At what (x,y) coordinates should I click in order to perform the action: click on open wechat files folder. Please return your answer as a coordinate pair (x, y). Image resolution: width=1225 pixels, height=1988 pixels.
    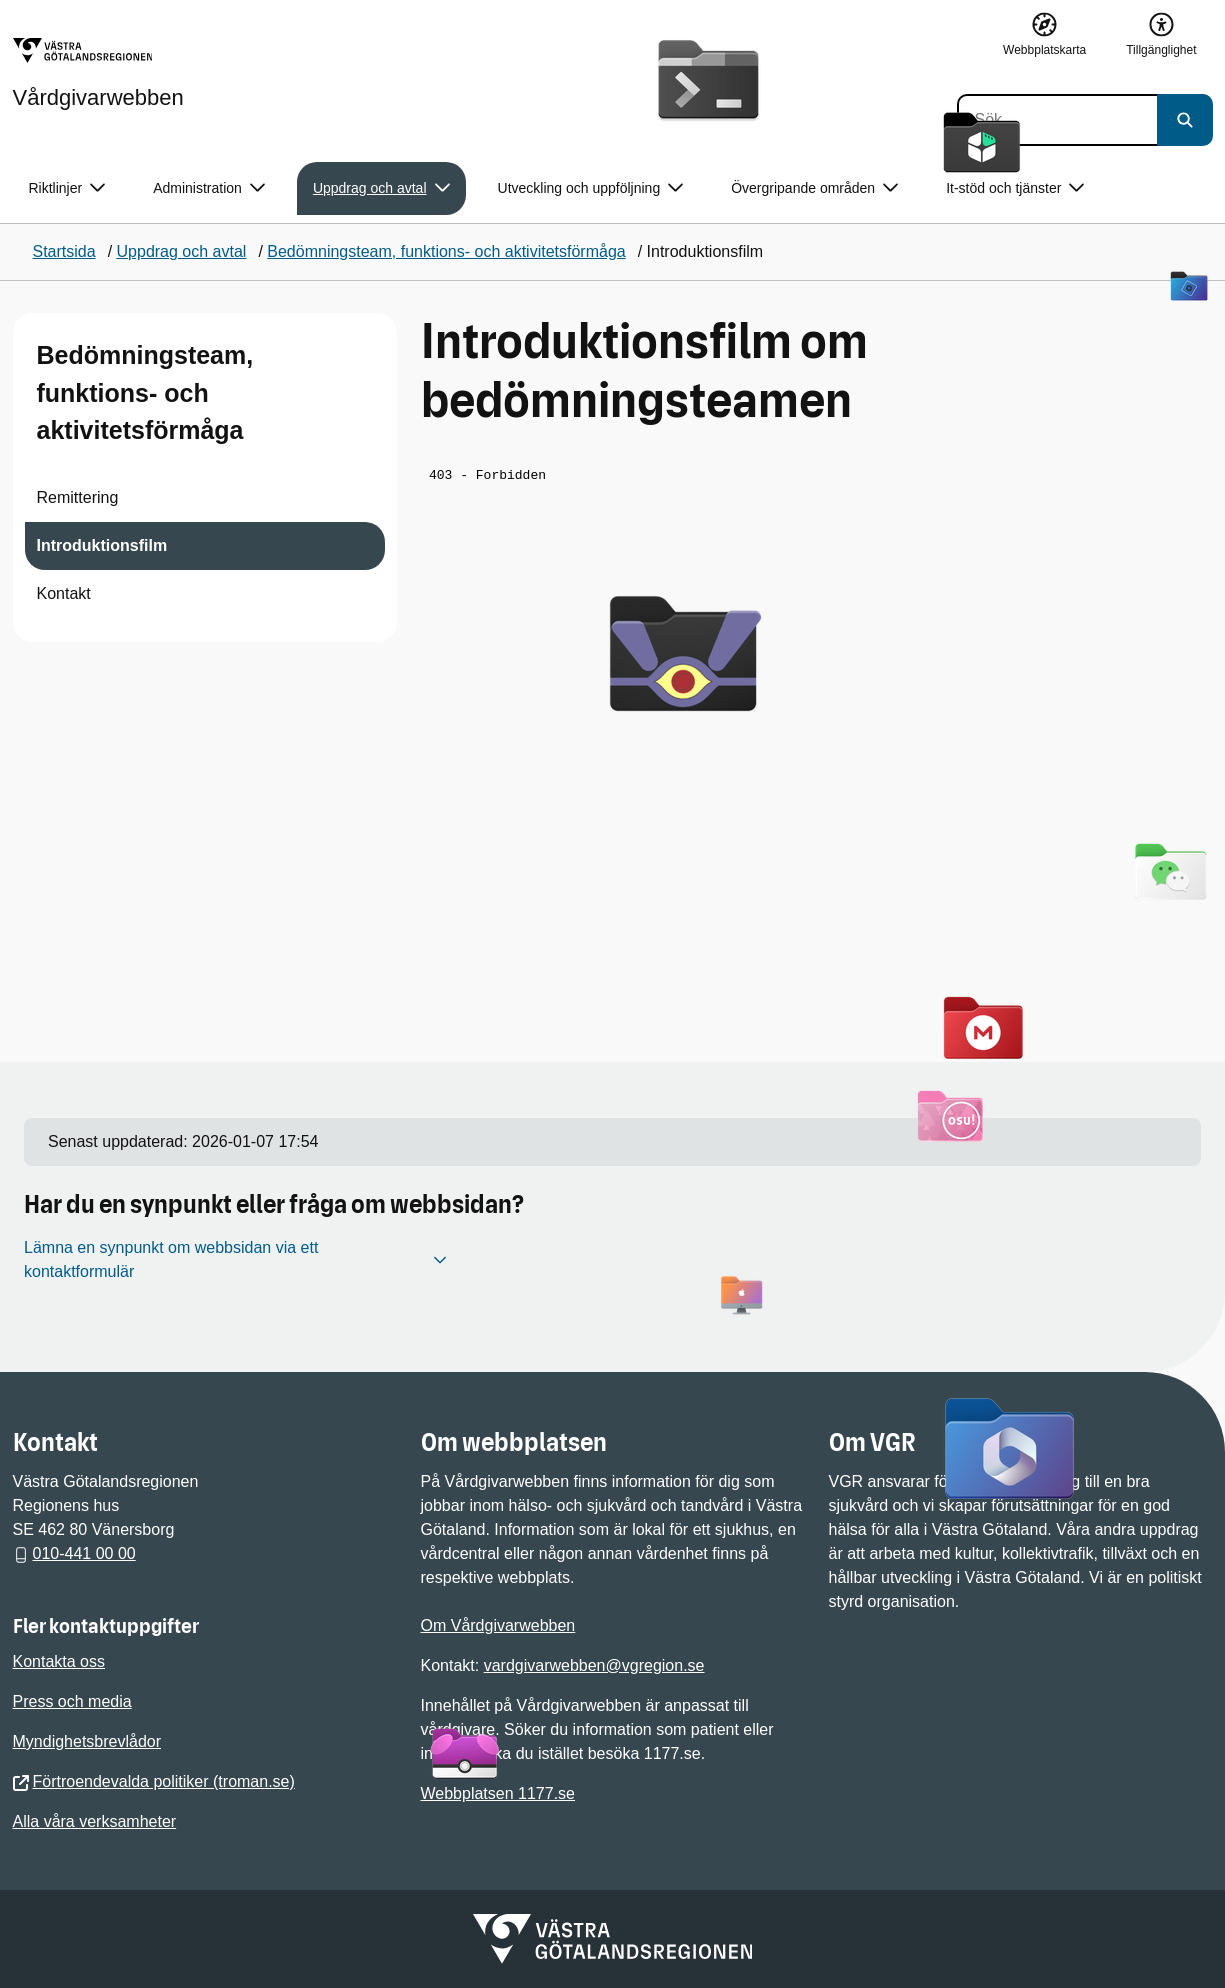
    Looking at the image, I should click on (1170, 873).